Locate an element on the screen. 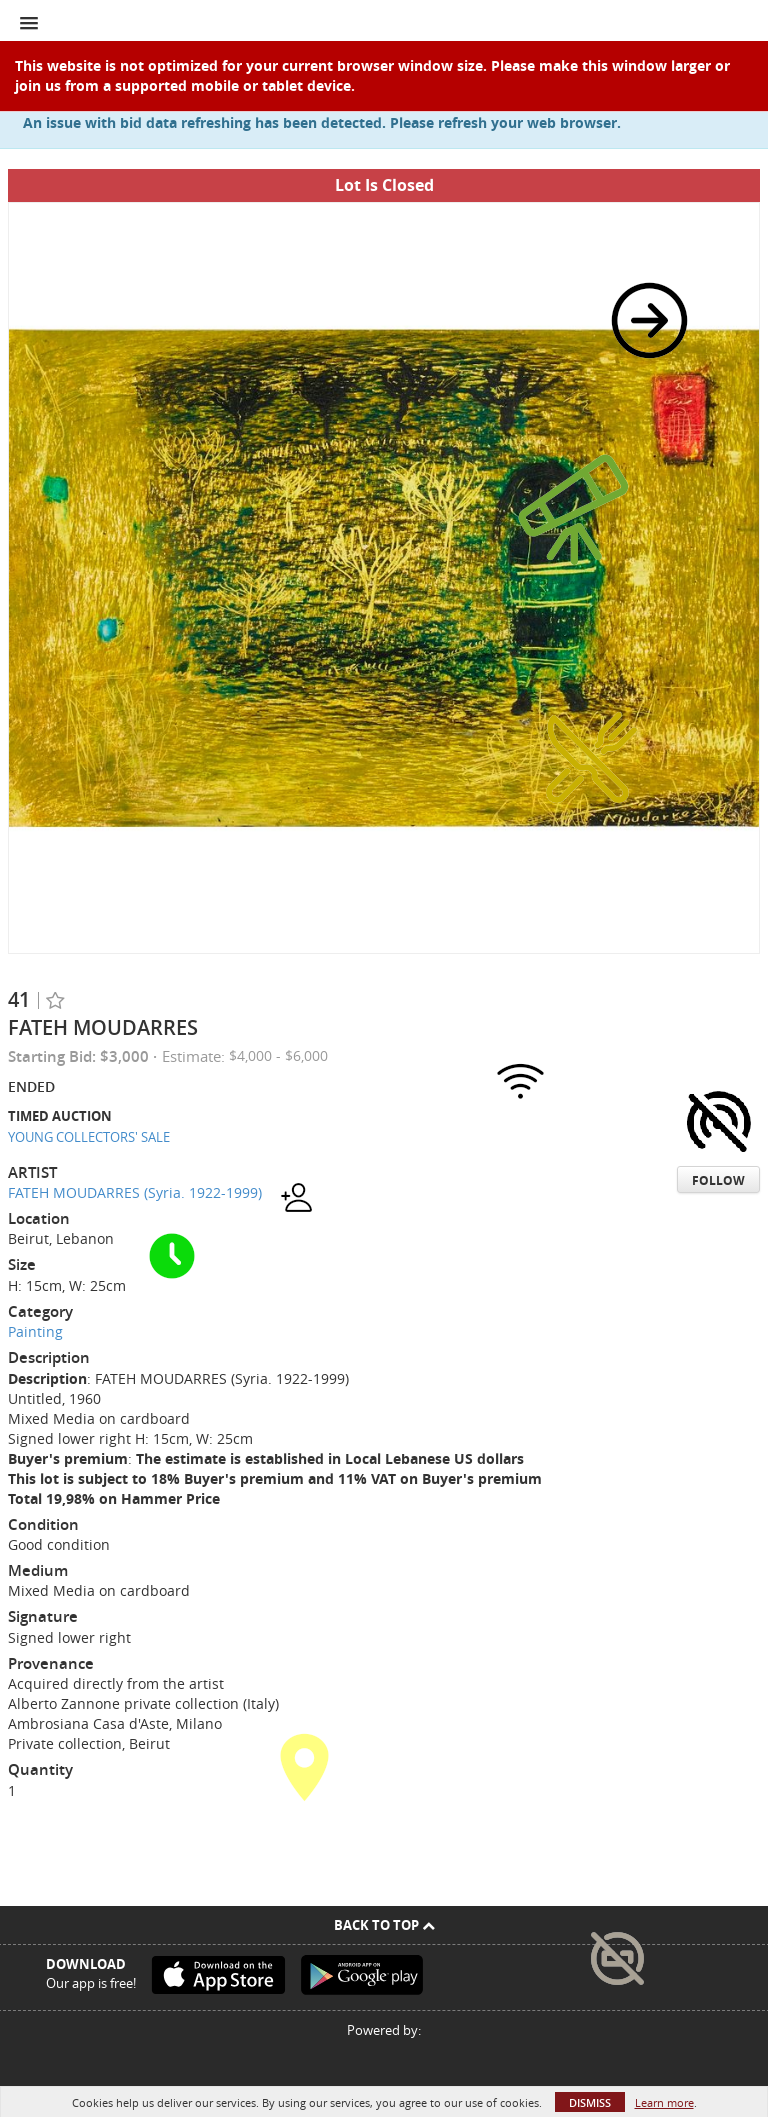 This screenshot has width=768, height=2117. view time or clock settings is located at coordinates (172, 1256).